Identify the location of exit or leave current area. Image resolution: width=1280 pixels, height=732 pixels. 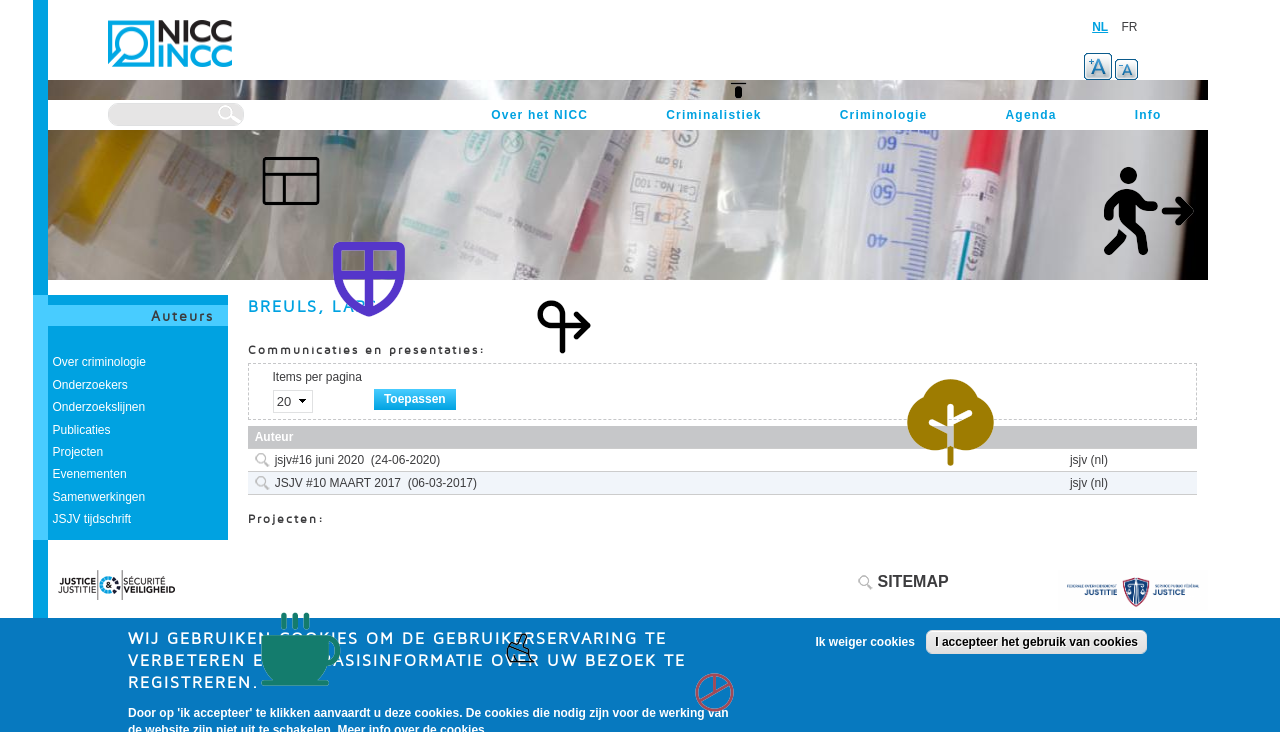
(1148, 211).